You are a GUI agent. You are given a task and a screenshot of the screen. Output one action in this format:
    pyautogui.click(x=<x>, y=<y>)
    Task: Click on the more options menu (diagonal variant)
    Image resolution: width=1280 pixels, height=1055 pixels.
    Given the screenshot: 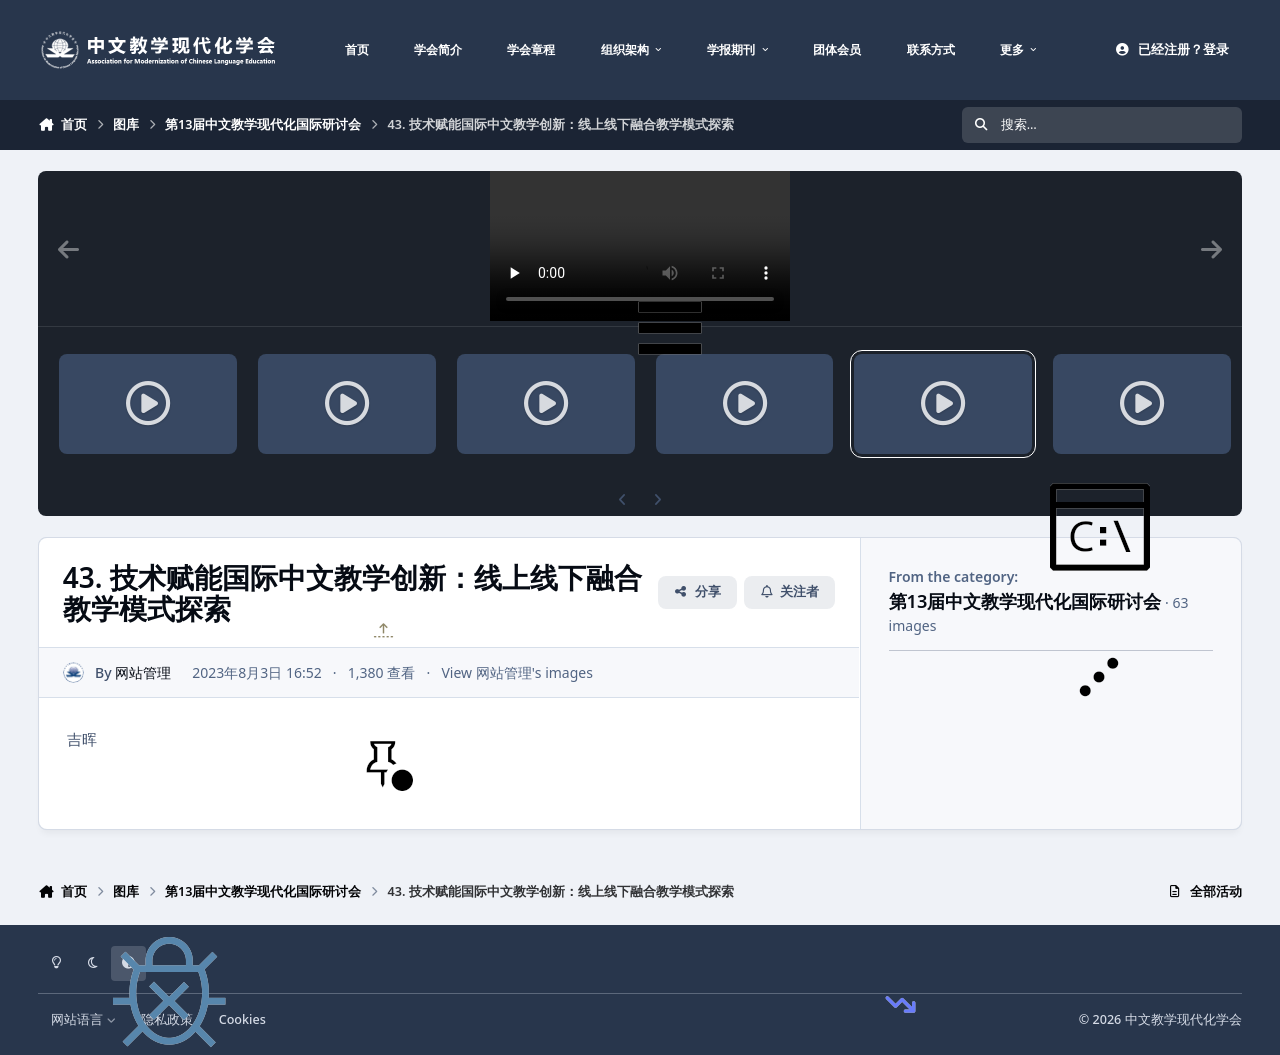 What is the action you would take?
    pyautogui.click(x=1099, y=677)
    